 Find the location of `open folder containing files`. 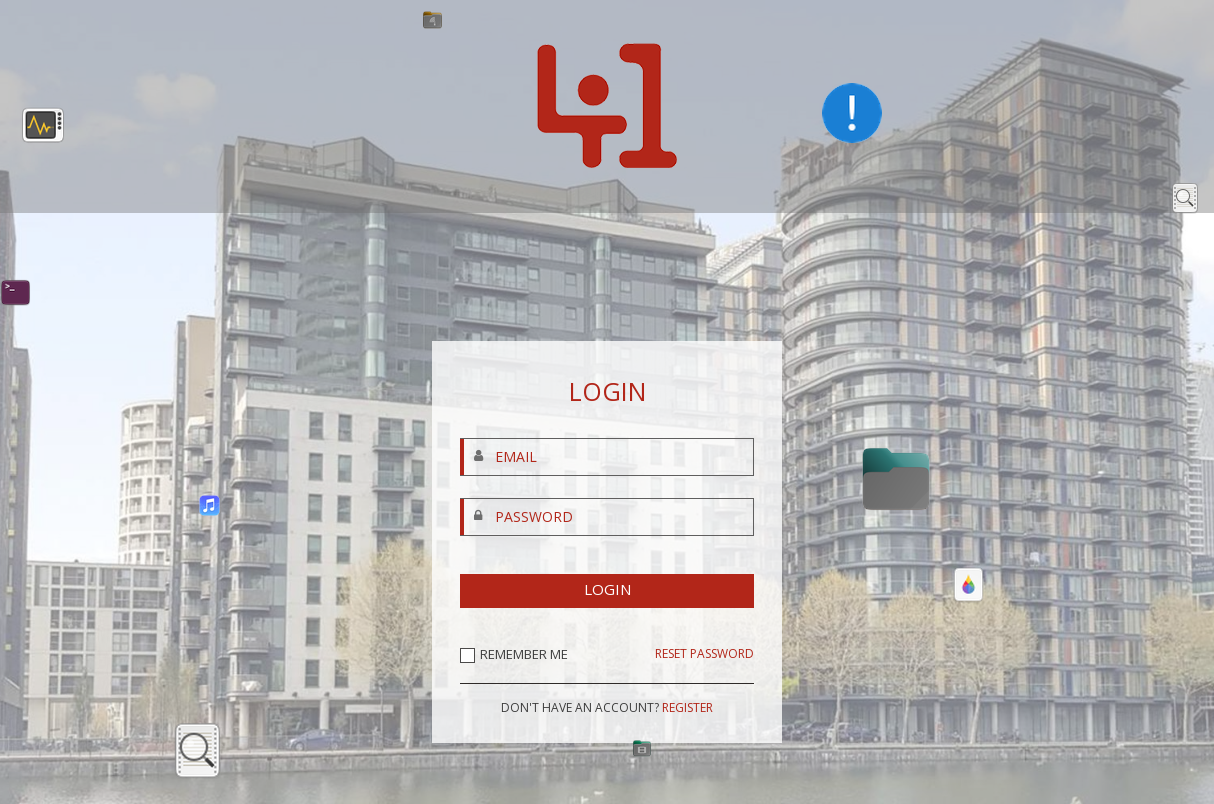

open folder containing files is located at coordinates (896, 479).